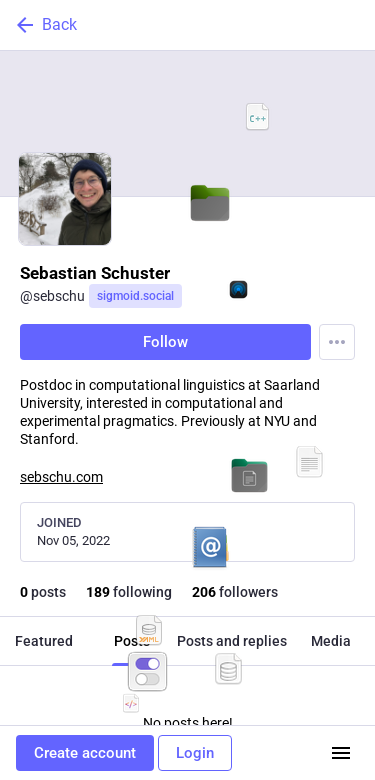 The width and height of the screenshot is (375, 780). Describe the element at coordinates (210, 203) in the screenshot. I see `drop file here to move into folder` at that location.